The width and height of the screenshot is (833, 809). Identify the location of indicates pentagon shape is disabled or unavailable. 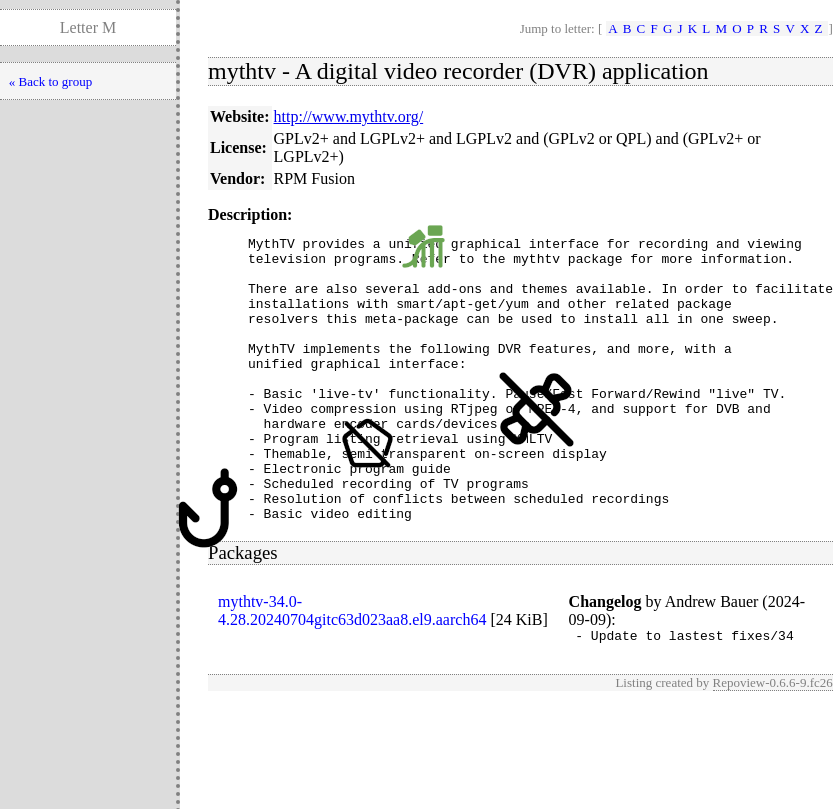
(367, 444).